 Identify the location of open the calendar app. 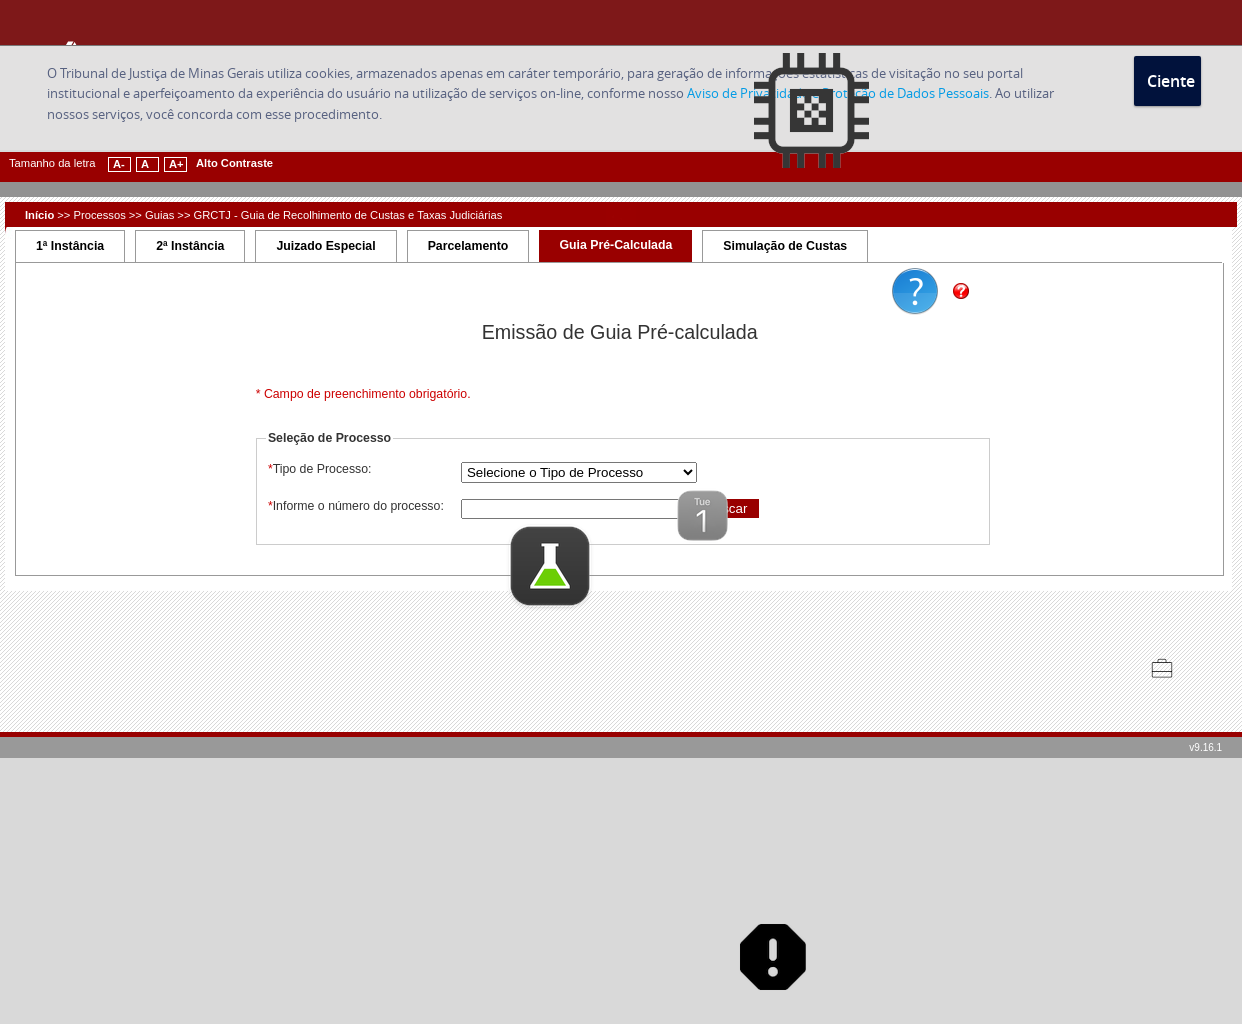
(702, 515).